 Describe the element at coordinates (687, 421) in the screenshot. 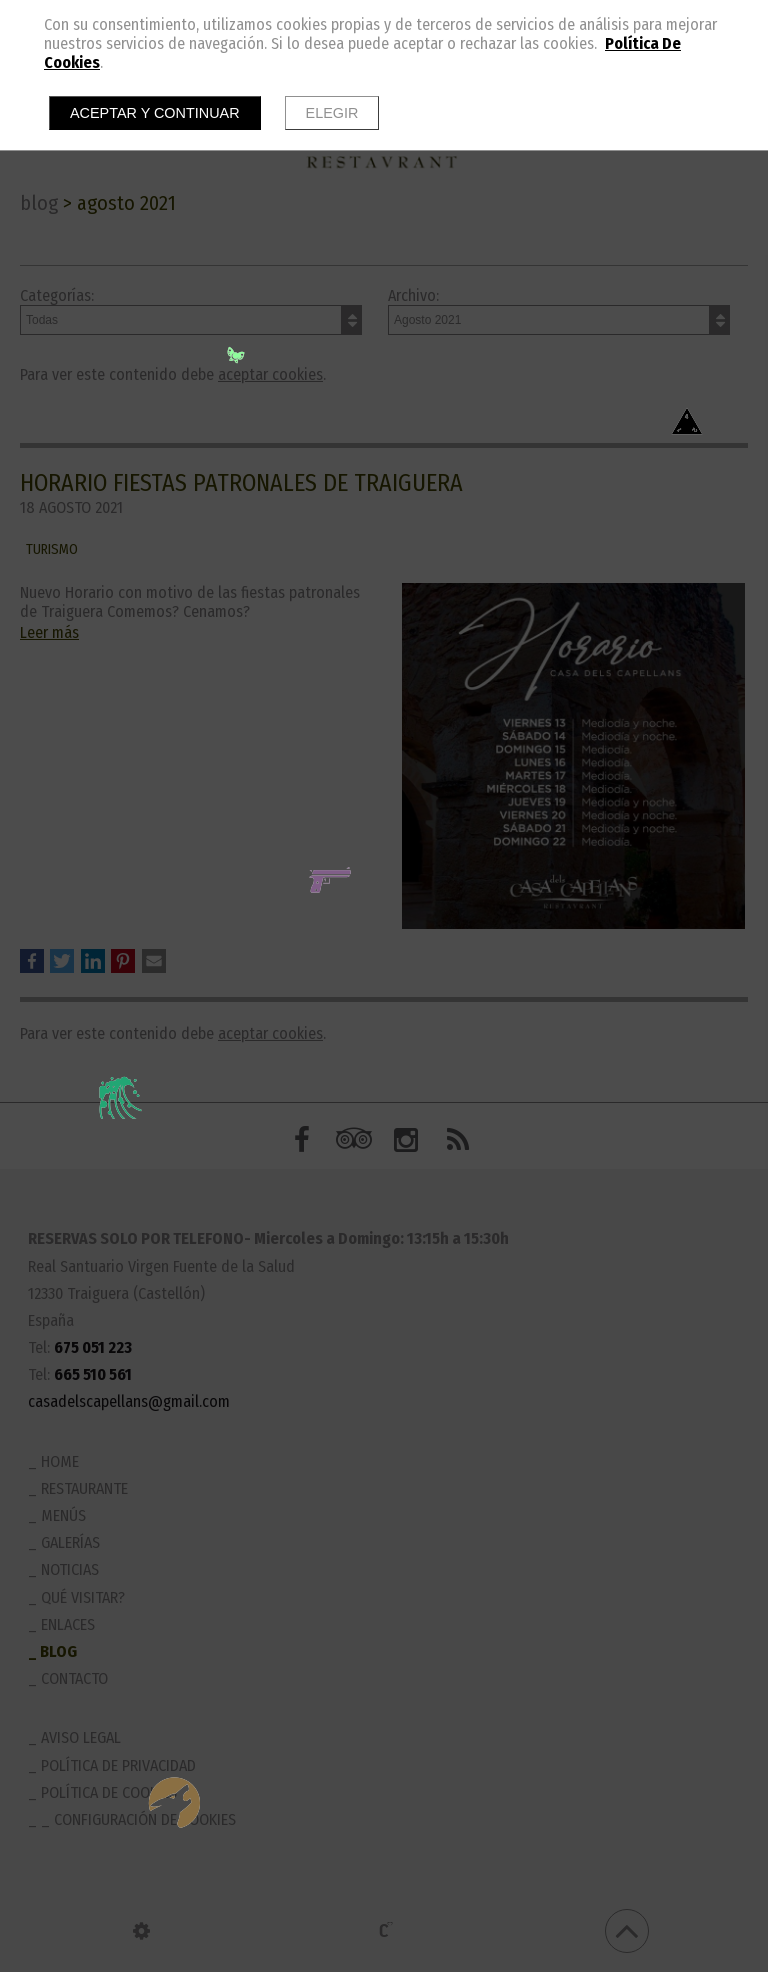

I see `select a 4-sided die for rolling` at that location.